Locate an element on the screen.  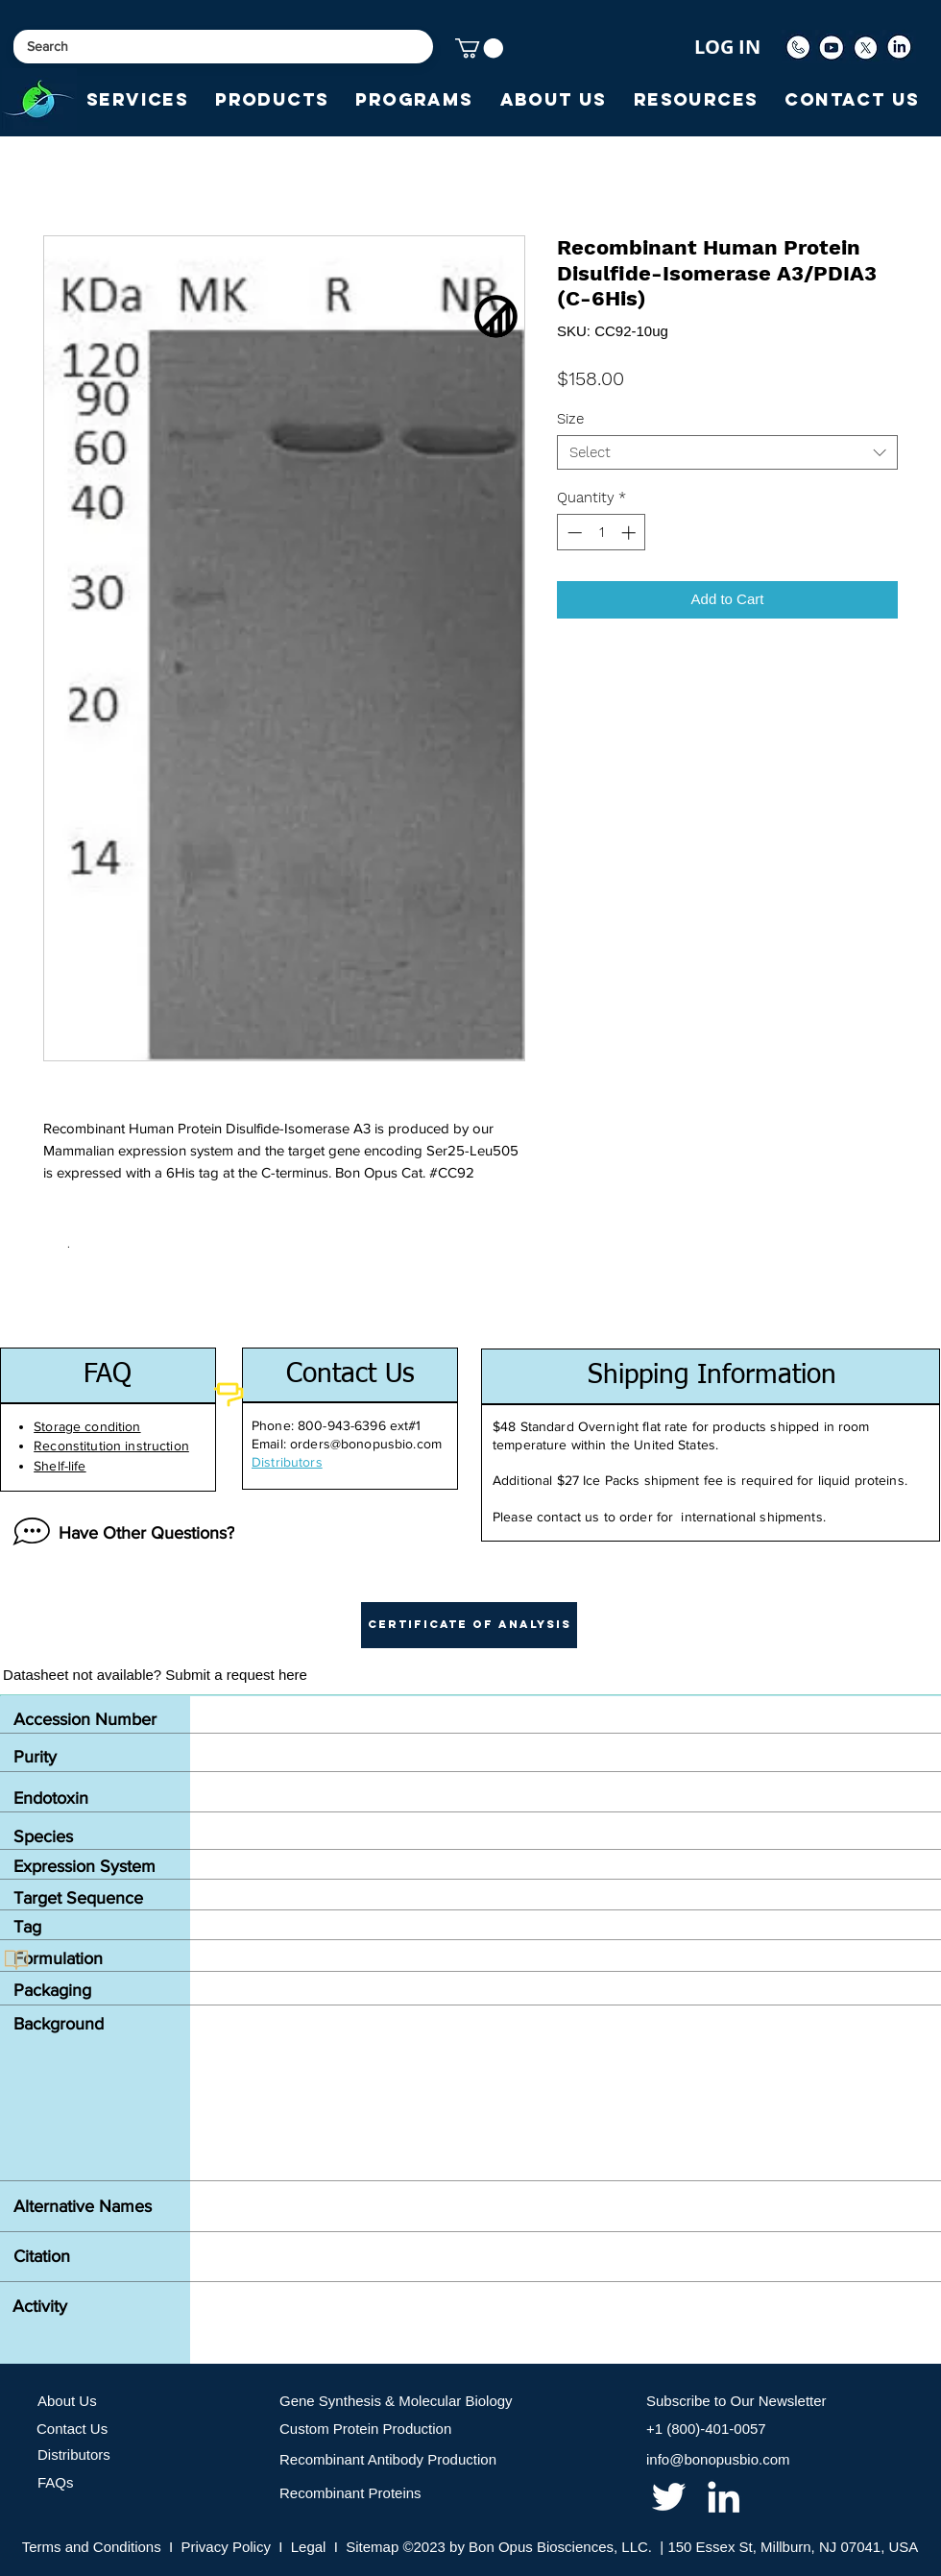
open reading mode or e-book viewer is located at coordinates (16, 1958).